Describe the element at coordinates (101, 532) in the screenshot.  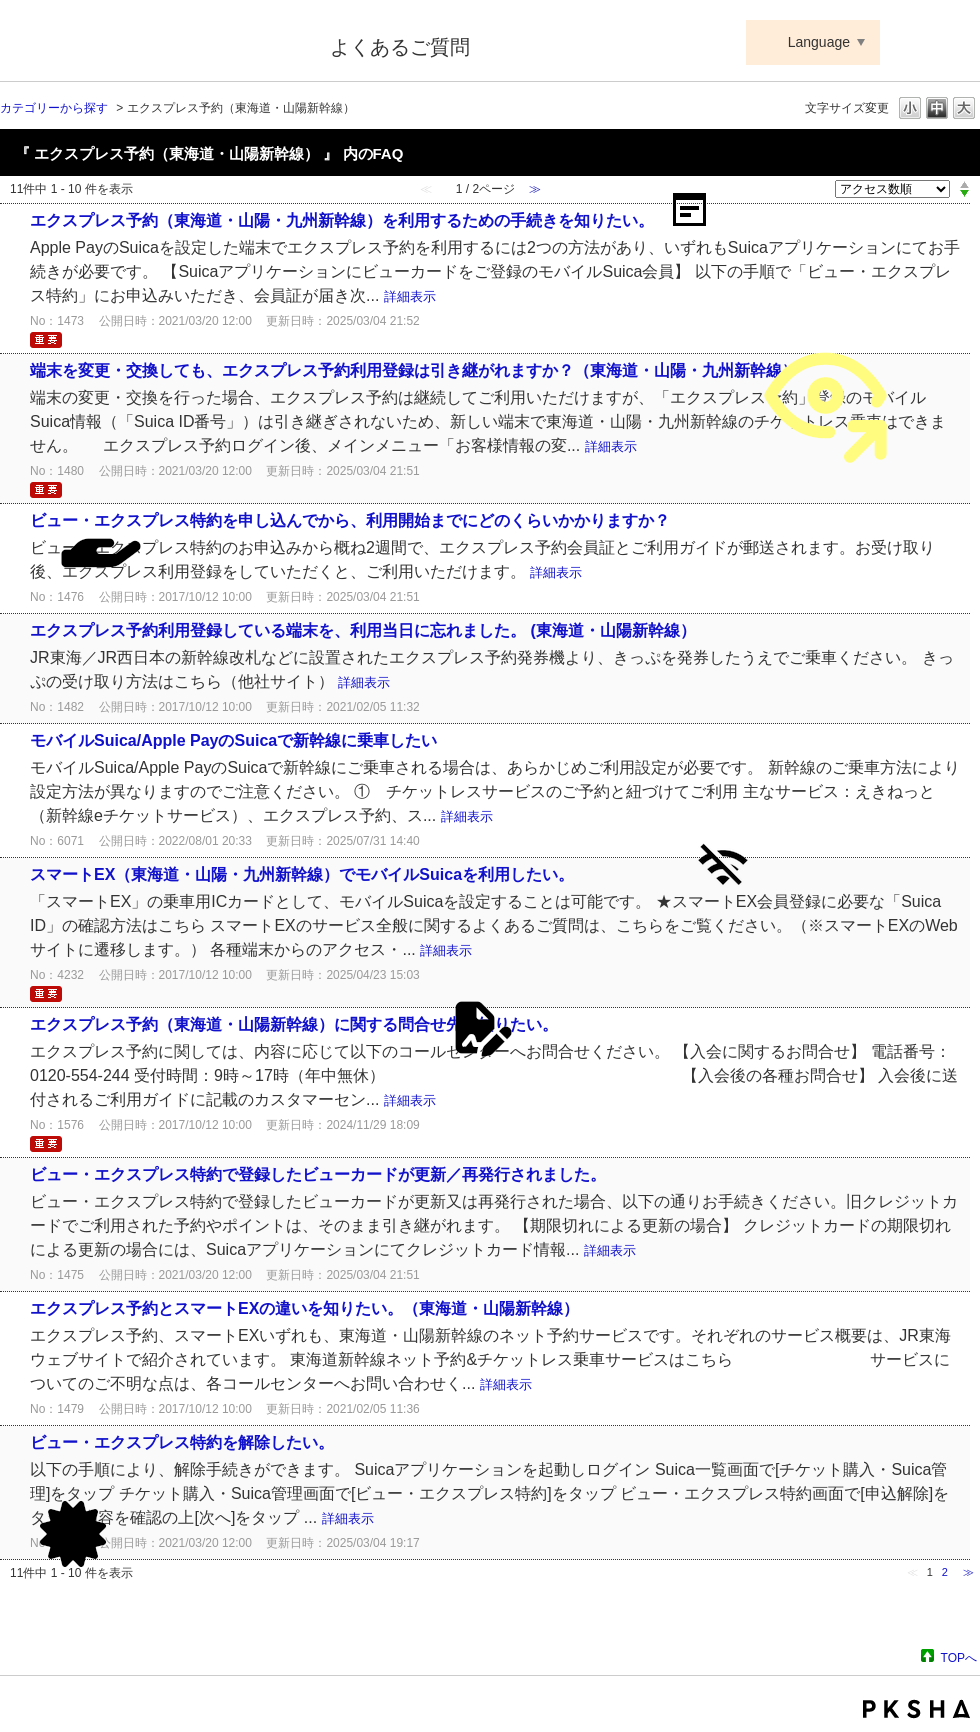
I see `receive or accept an item` at that location.